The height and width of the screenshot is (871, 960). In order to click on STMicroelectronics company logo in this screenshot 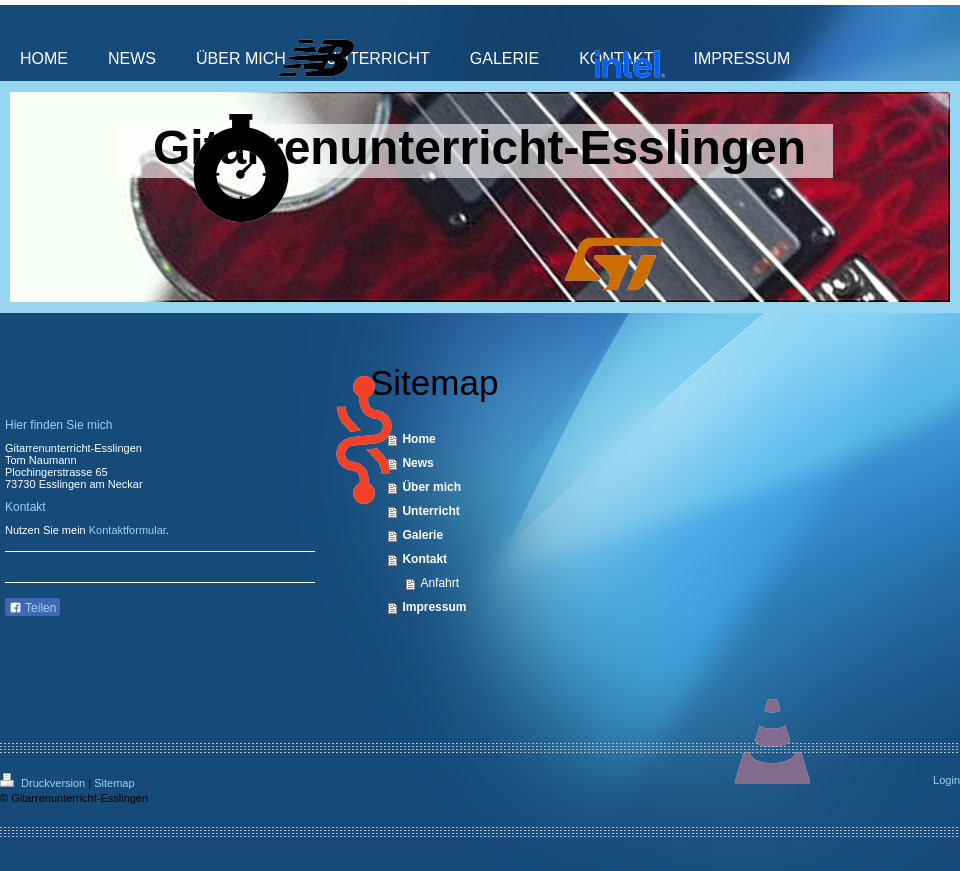, I will do `click(614, 264)`.